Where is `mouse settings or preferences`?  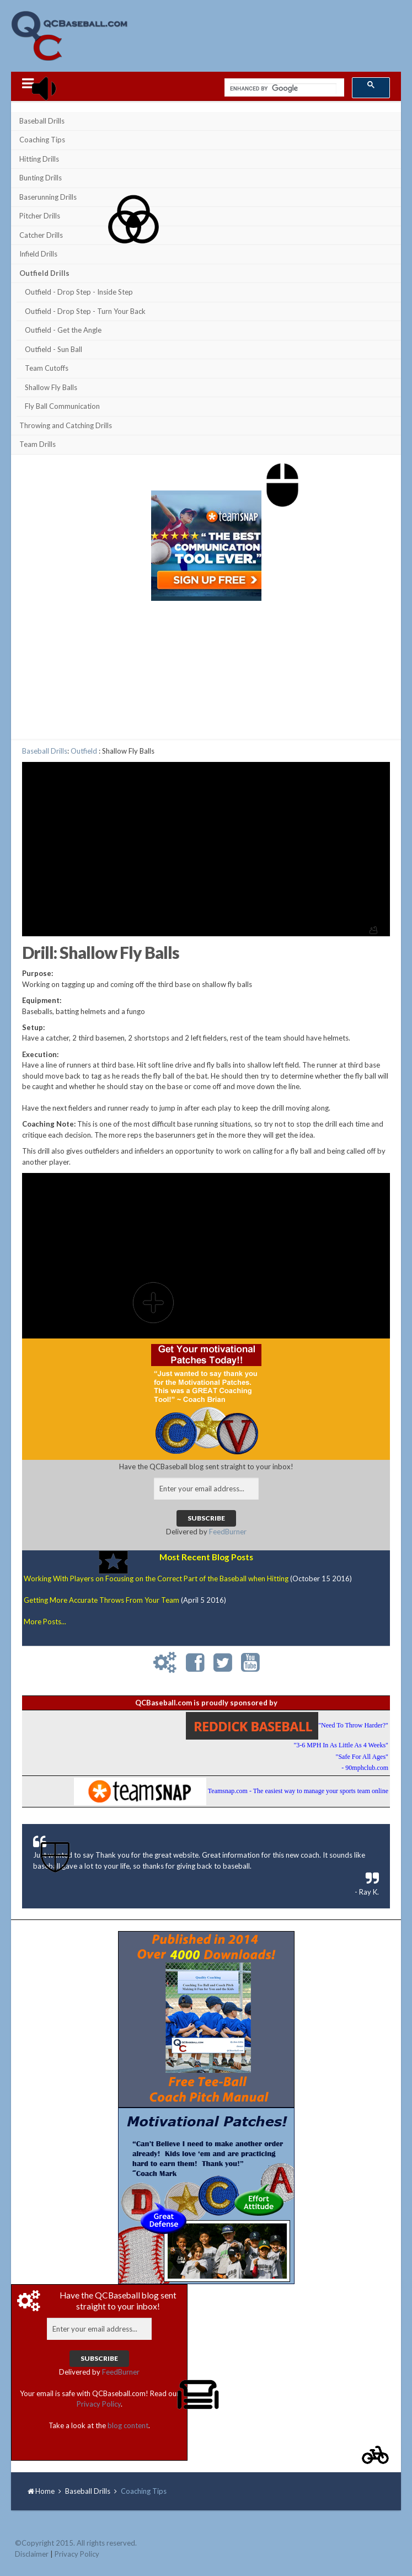
mouse settings or preferences is located at coordinates (282, 485).